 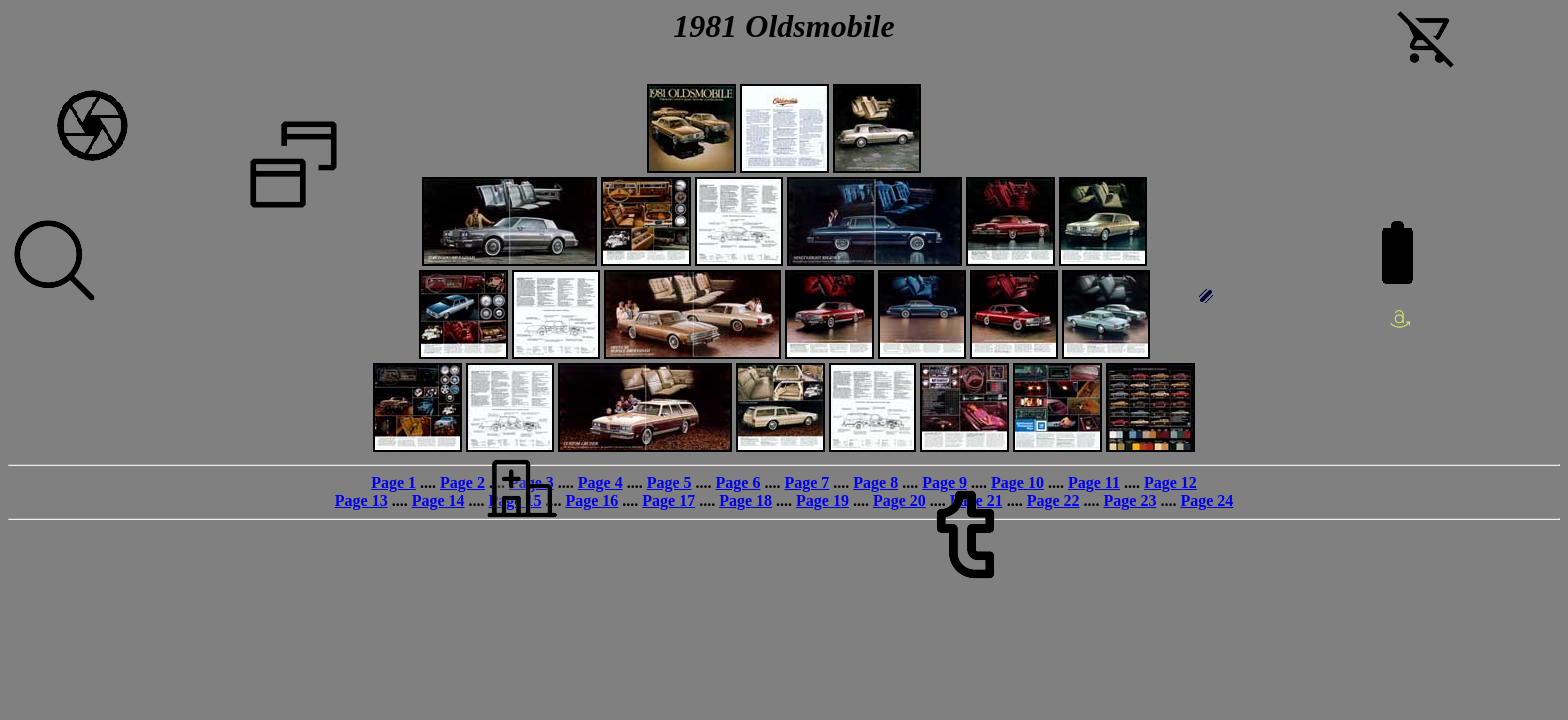 I want to click on remove item from shopping cart, so click(x=1427, y=38).